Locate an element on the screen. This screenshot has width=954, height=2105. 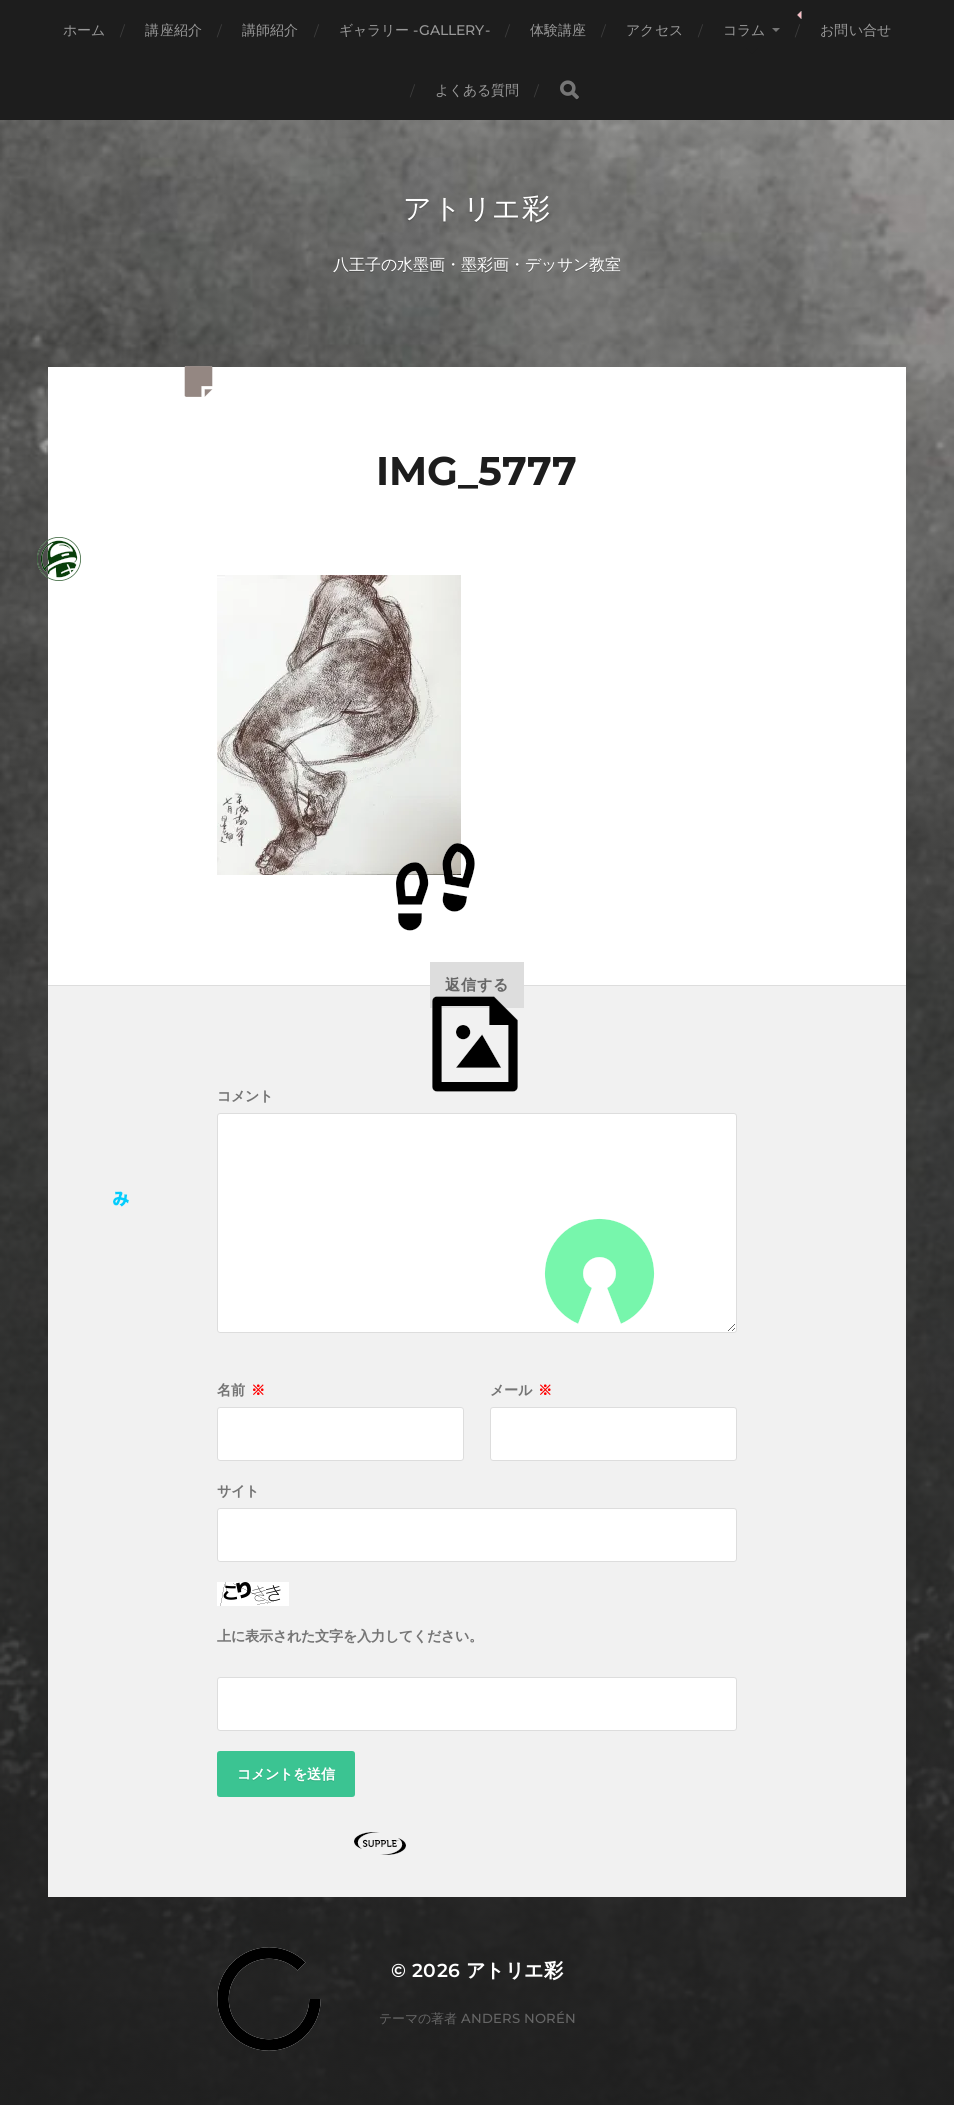
indicates open-source software or project is located at coordinates (599, 1273).